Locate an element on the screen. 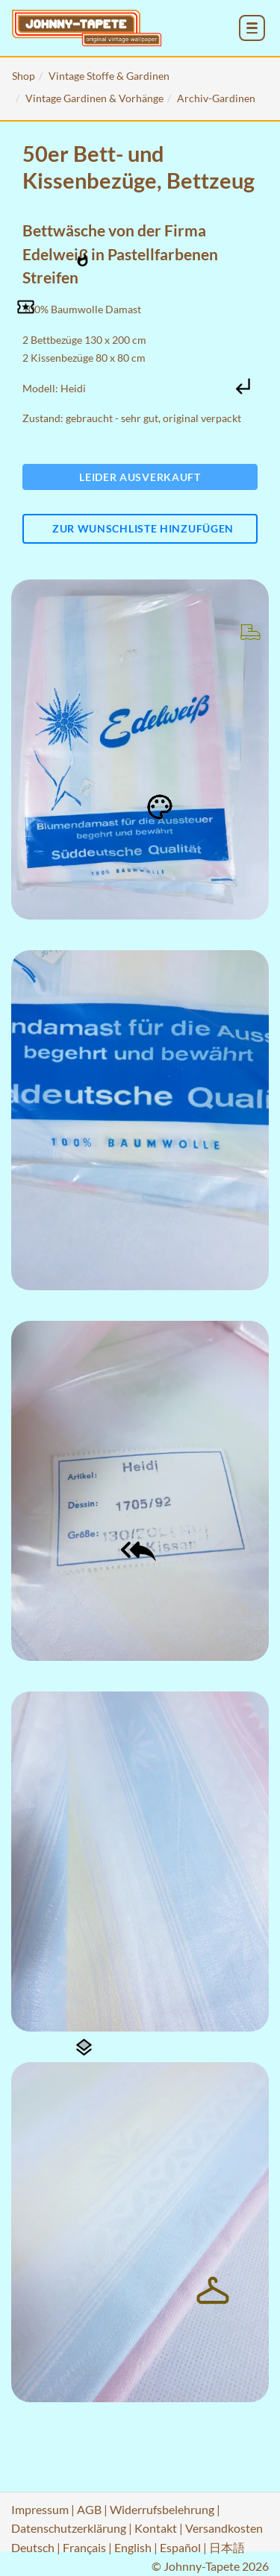 The image size is (280, 2576). select footwear or boot category is located at coordinates (249, 632).